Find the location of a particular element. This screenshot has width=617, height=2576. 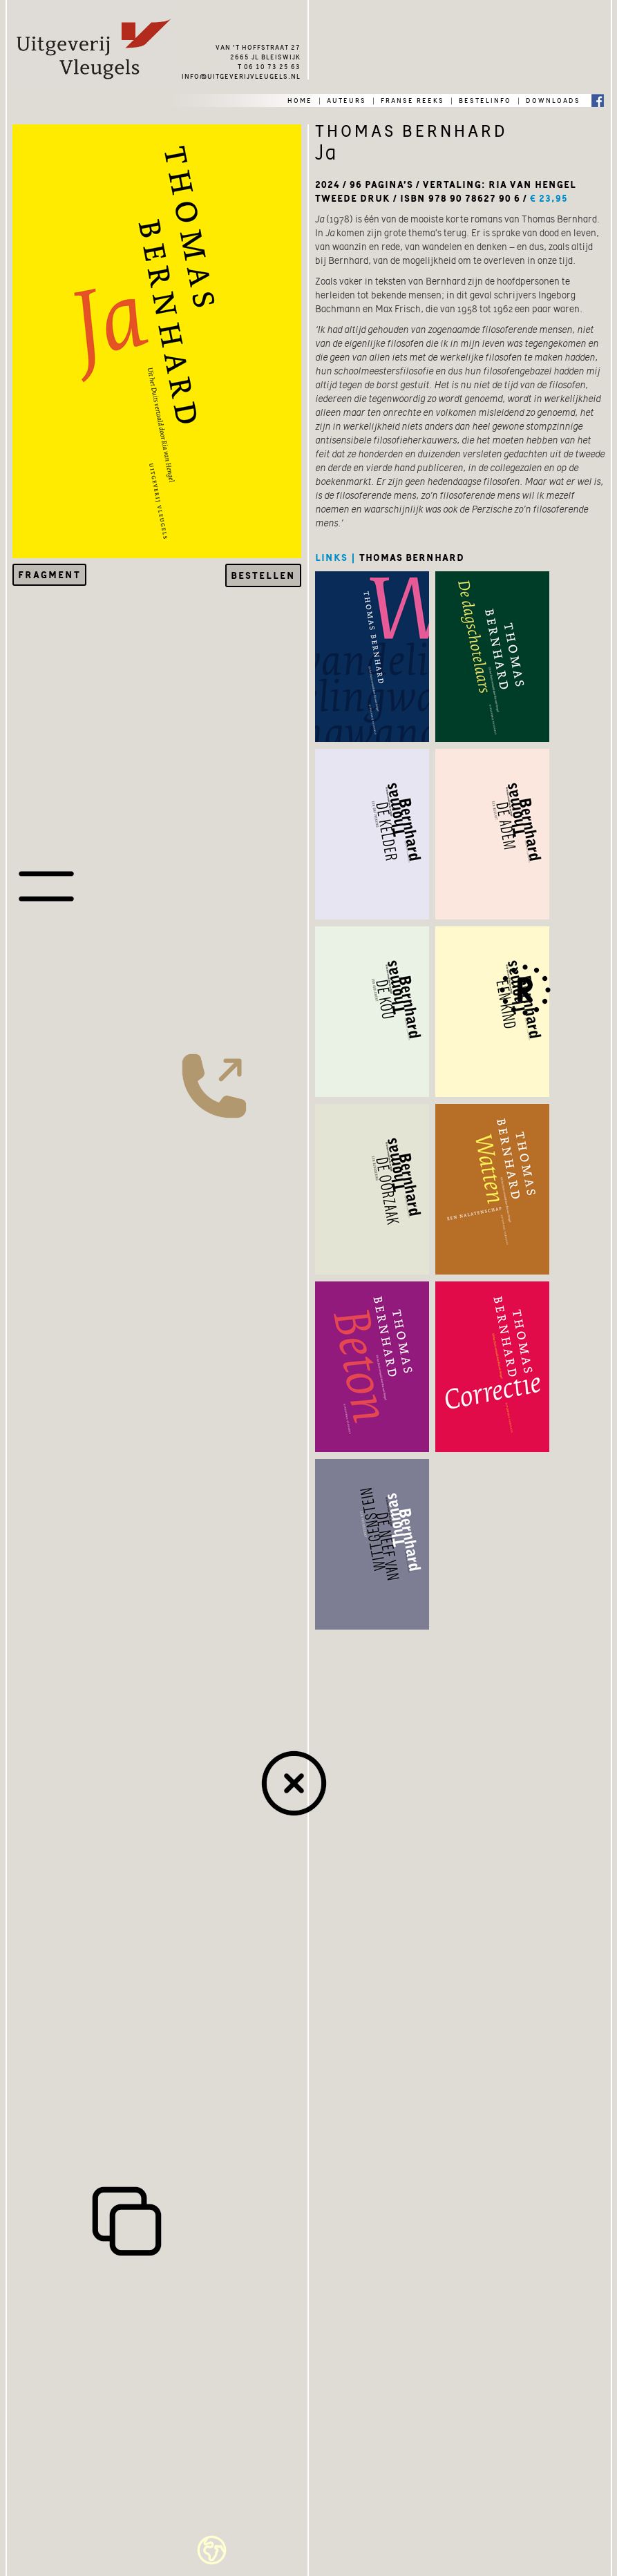

switch to international or regional settings is located at coordinates (211, 2550).